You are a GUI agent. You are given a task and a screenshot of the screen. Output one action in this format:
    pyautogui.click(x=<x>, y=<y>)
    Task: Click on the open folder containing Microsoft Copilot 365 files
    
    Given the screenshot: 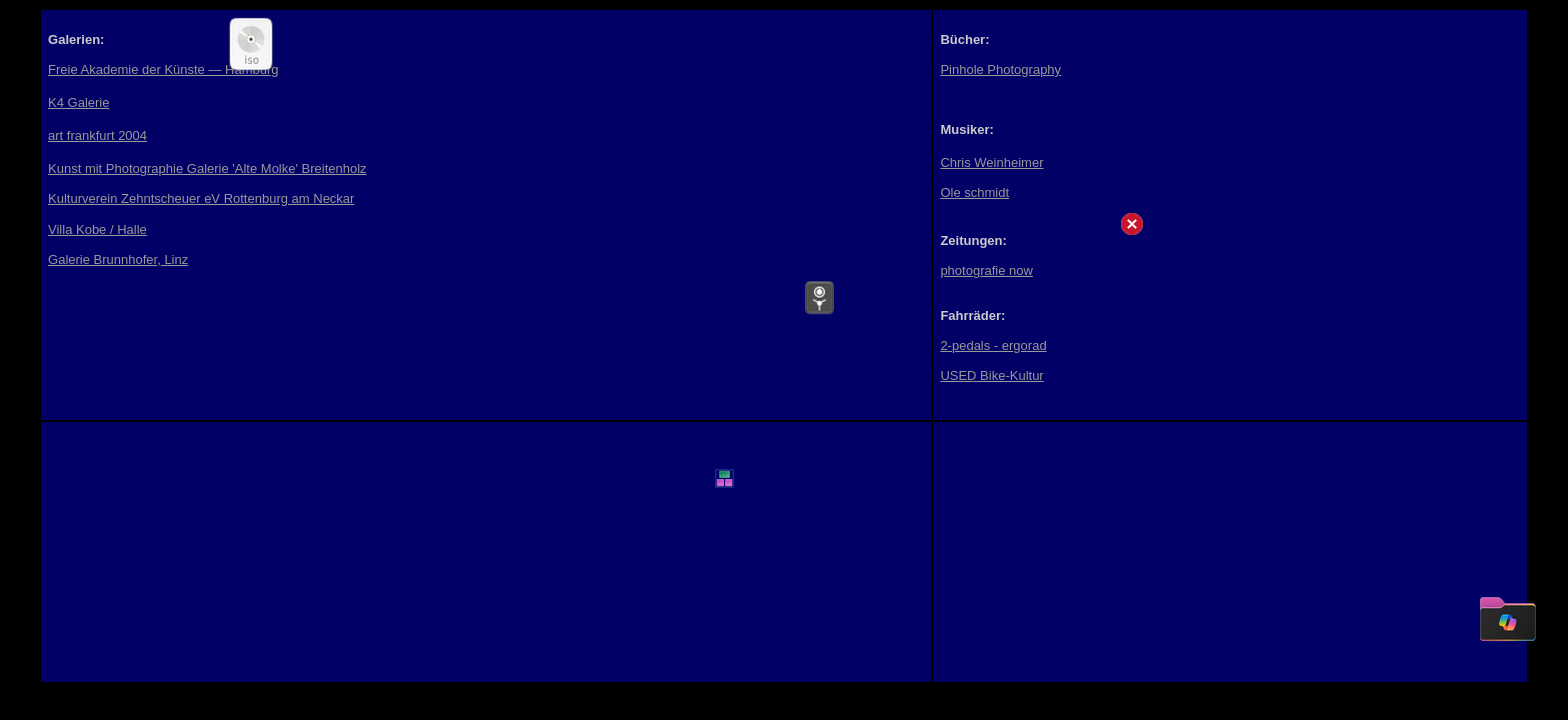 What is the action you would take?
    pyautogui.click(x=1507, y=620)
    